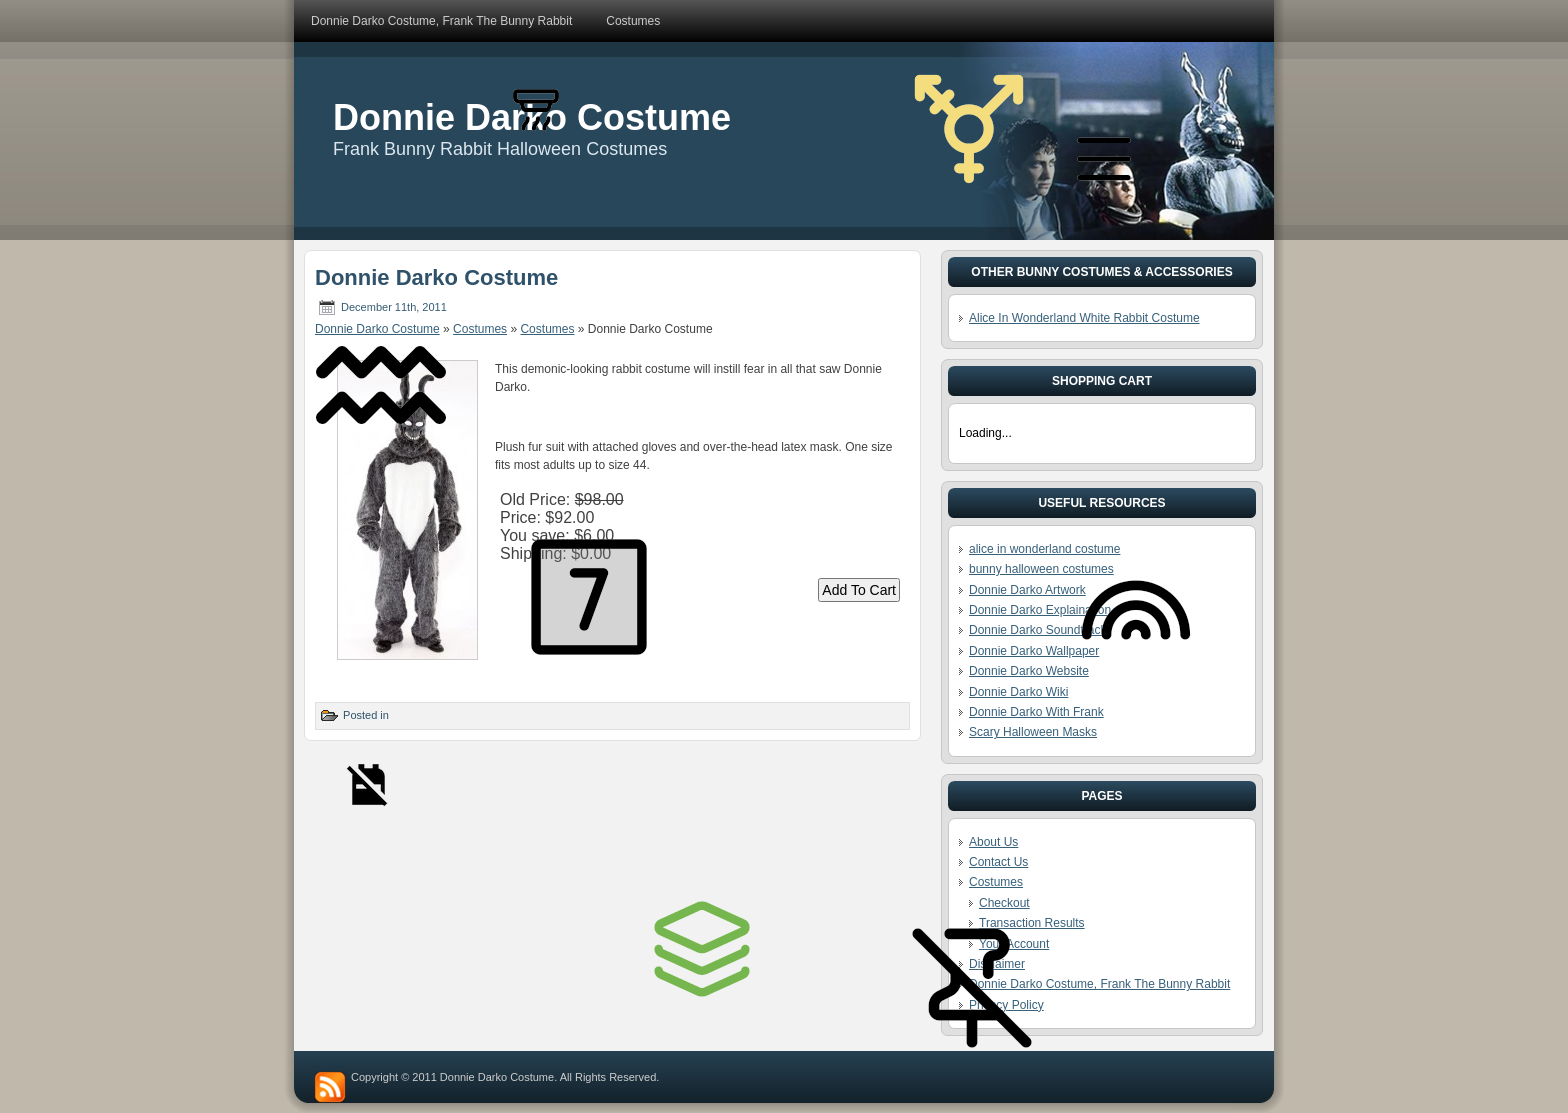 The image size is (1568, 1113). Describe the element at coordinates (1136, 610) in the screenshot. I see `indicates pride or LGBTQ+ related content` at that location.